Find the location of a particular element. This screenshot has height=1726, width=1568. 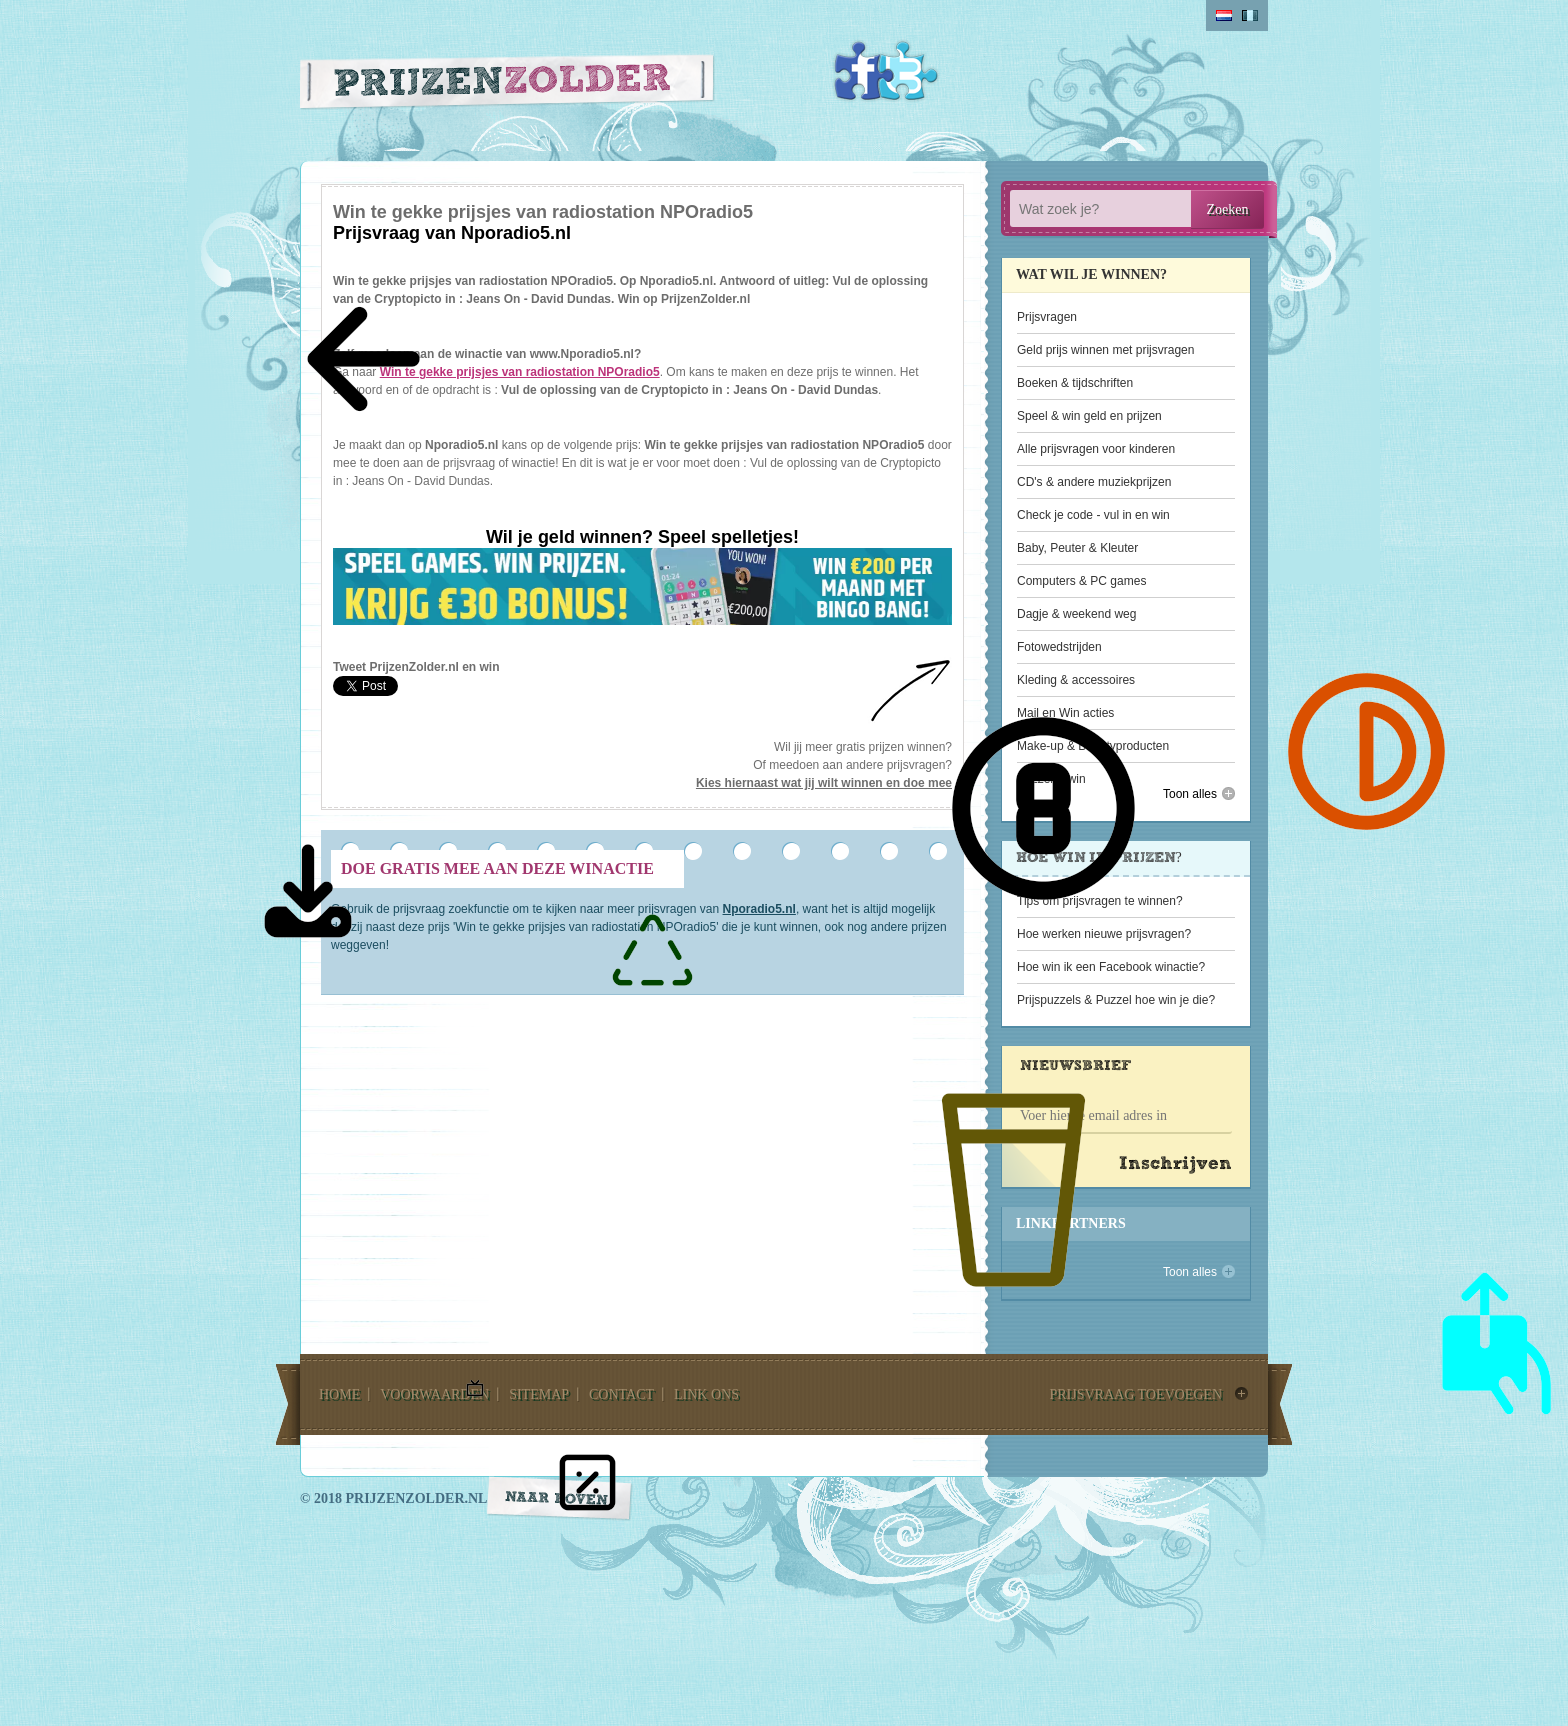

deposit or submit an item is located at coordinates (1489, 1343).